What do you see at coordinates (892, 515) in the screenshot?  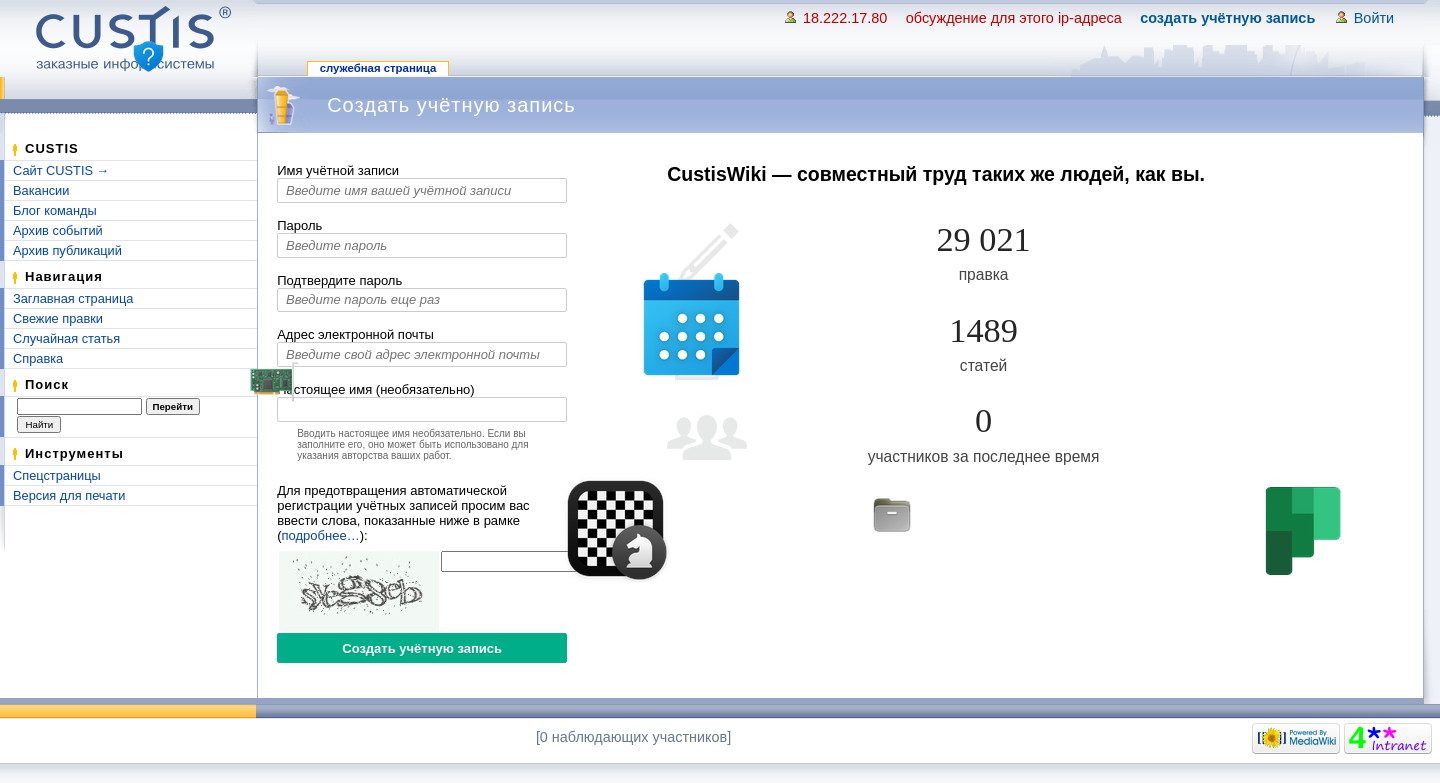 I see `open the file manager application` at bounding box center [892, 515].